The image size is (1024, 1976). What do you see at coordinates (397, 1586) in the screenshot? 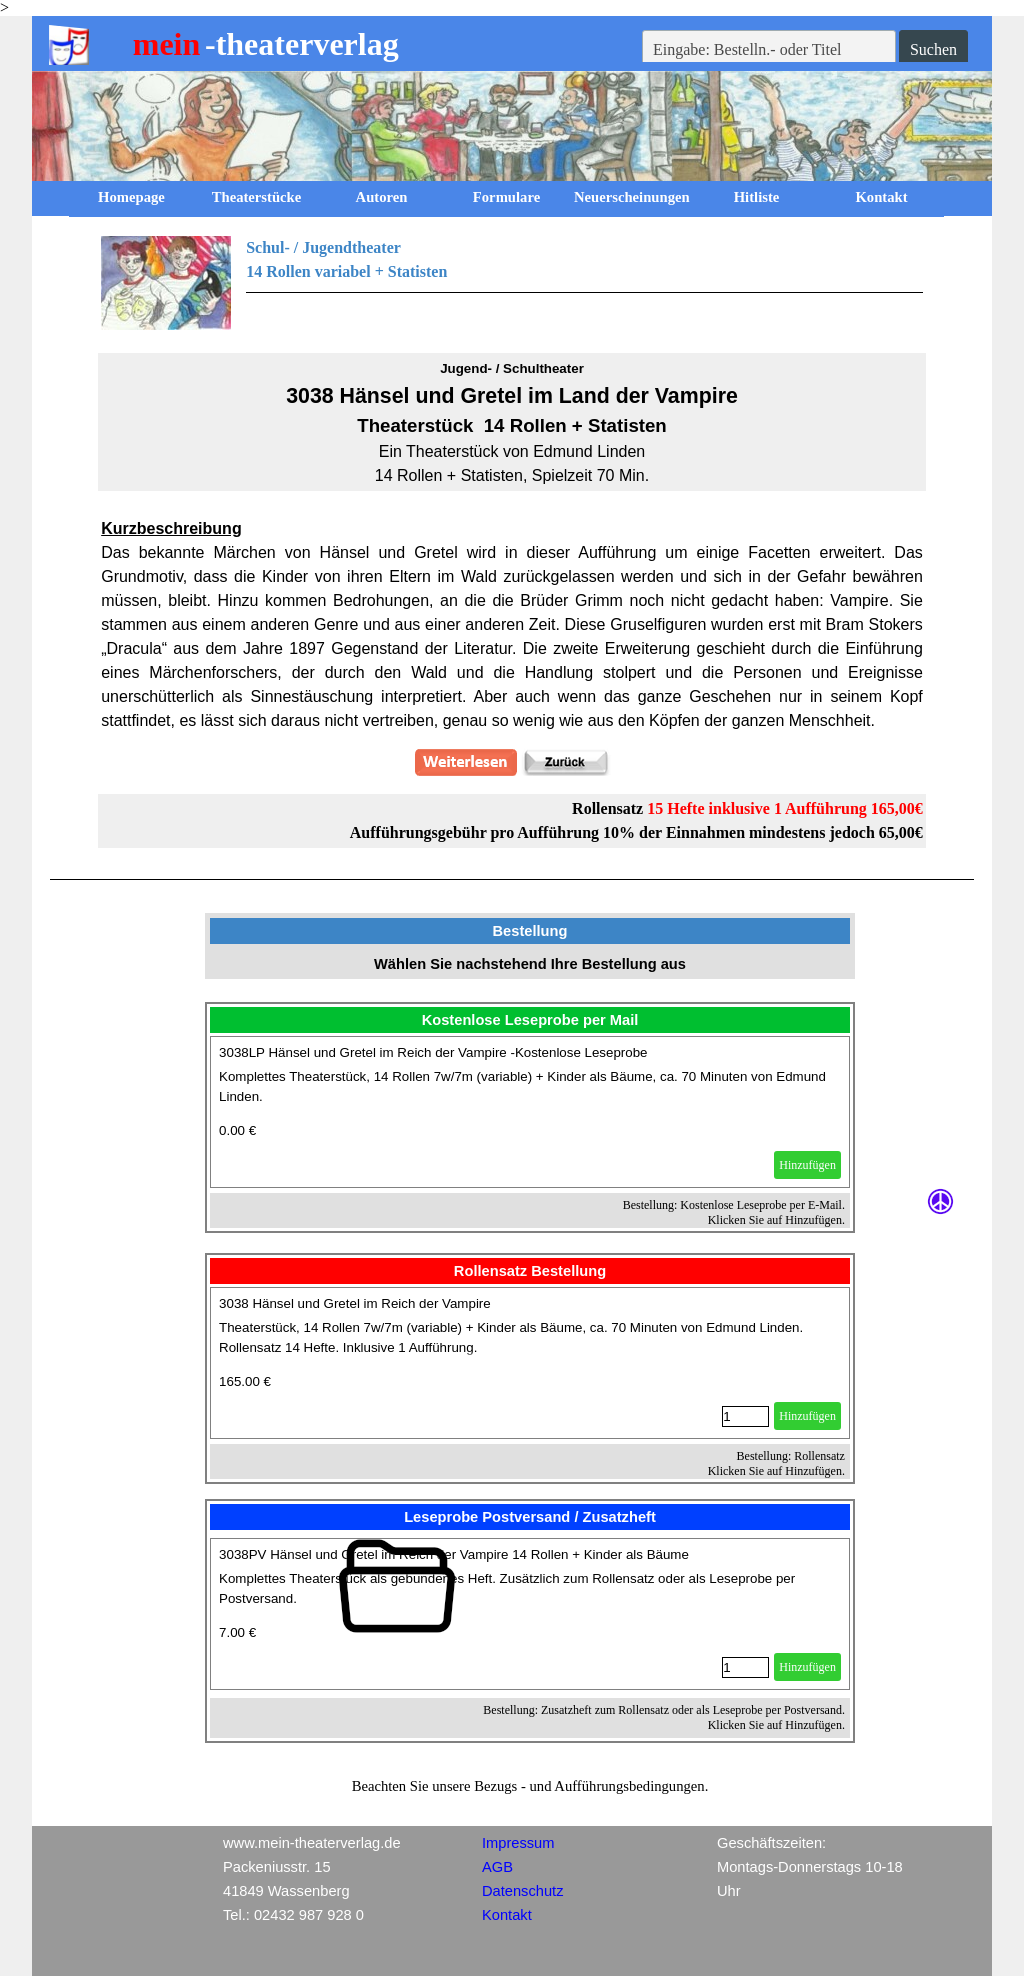
I see `open folder to view contents` at bounding box center [397, 1586].